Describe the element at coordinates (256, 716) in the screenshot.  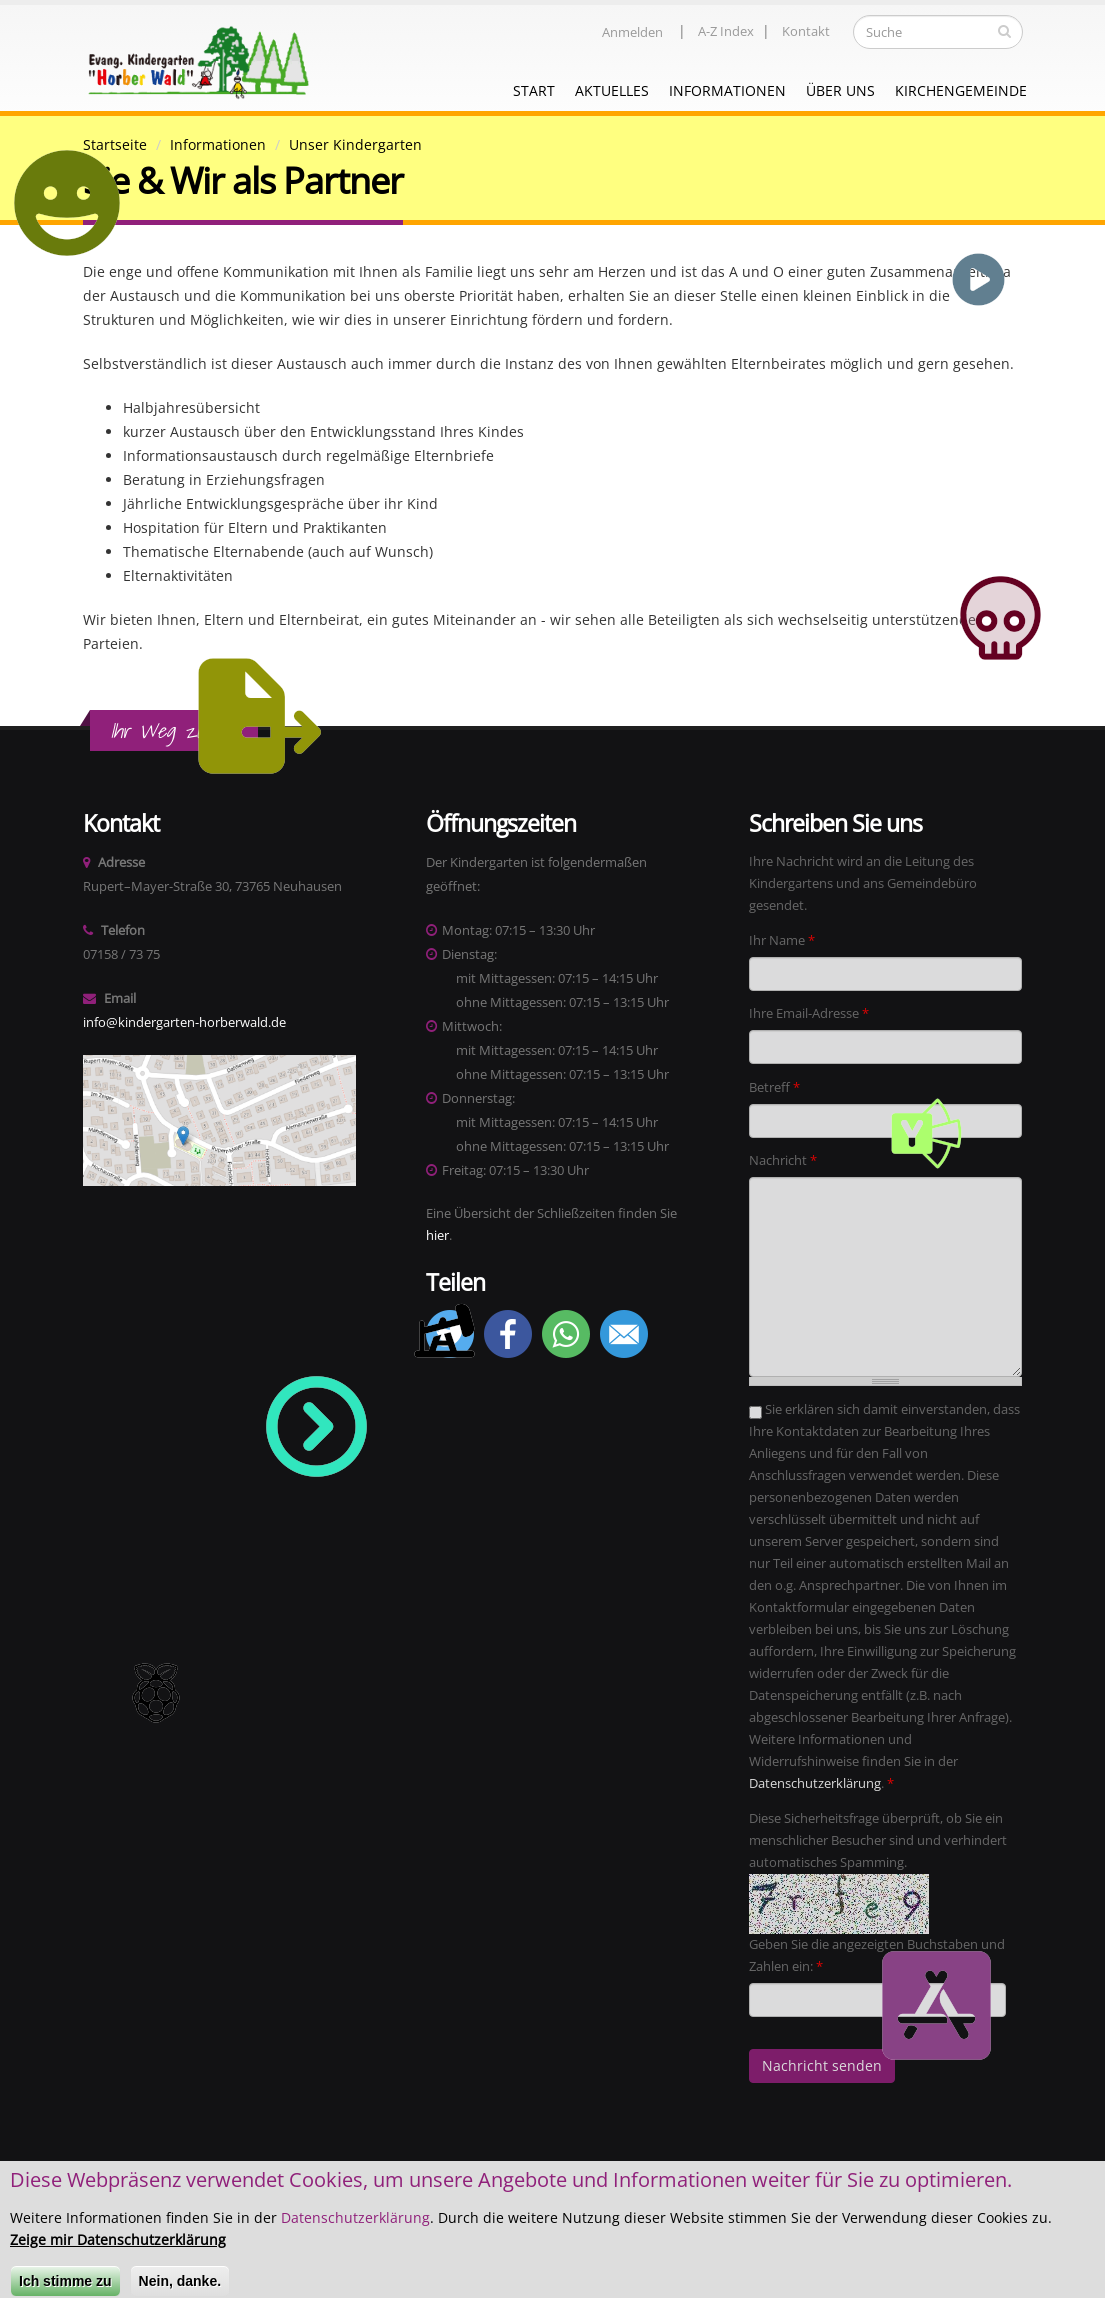
I see `export file to another location or format` at that location.